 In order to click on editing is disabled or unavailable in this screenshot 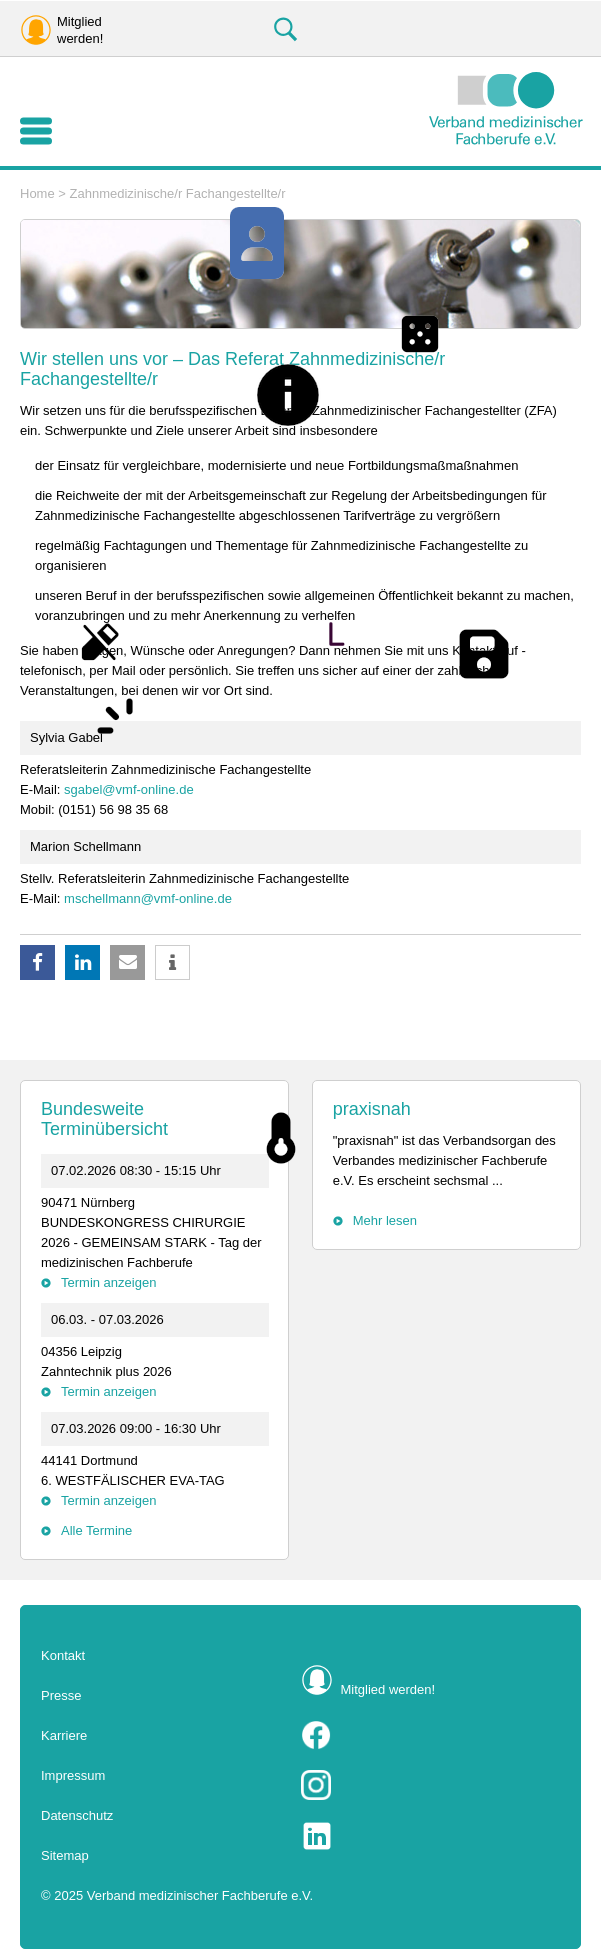, I will do `click(99, 642)`.